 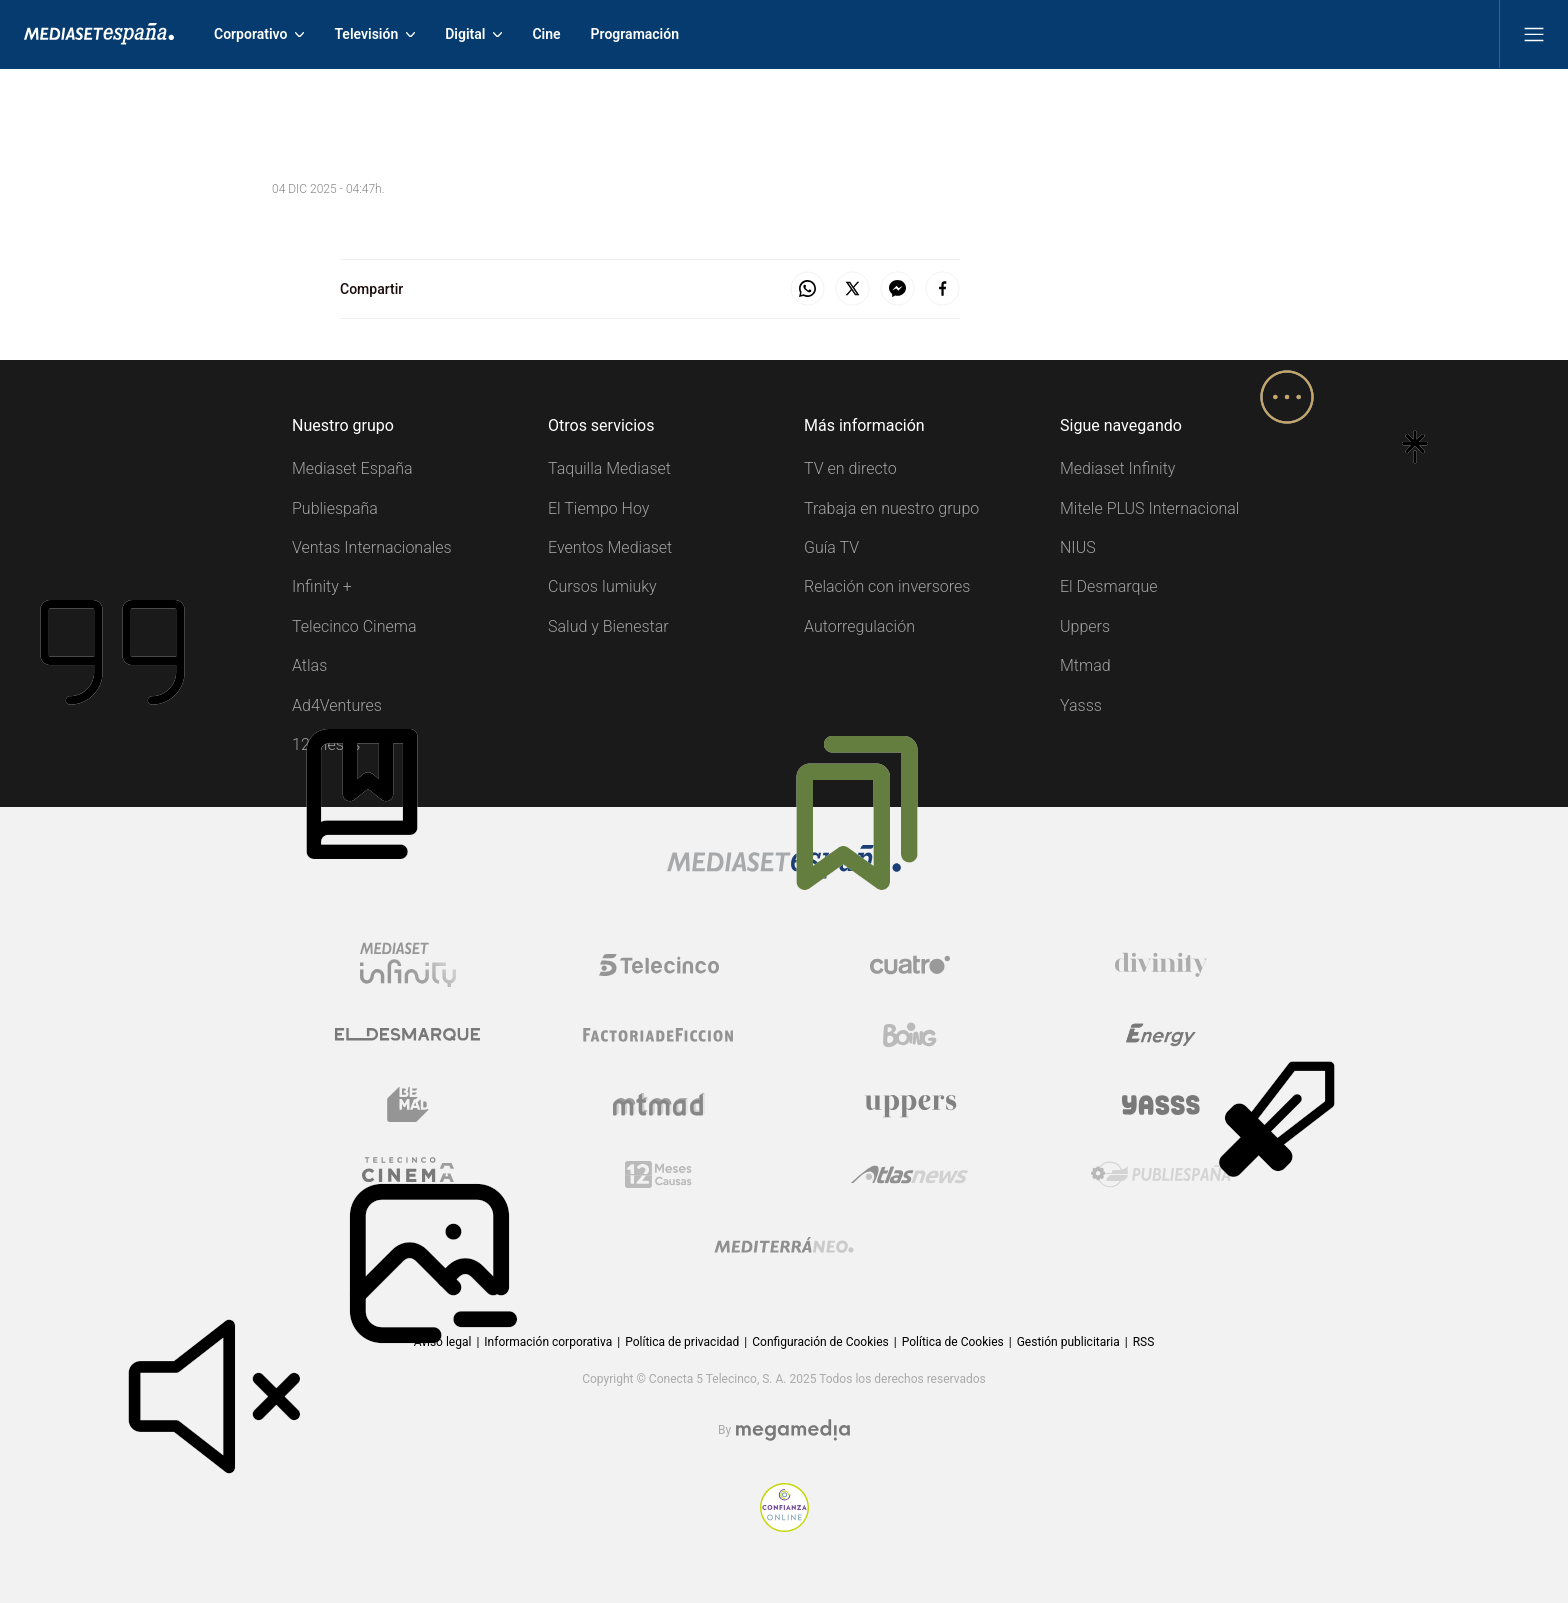 I want to click on remove a photo from your collection, so click(x=429, y=1263).